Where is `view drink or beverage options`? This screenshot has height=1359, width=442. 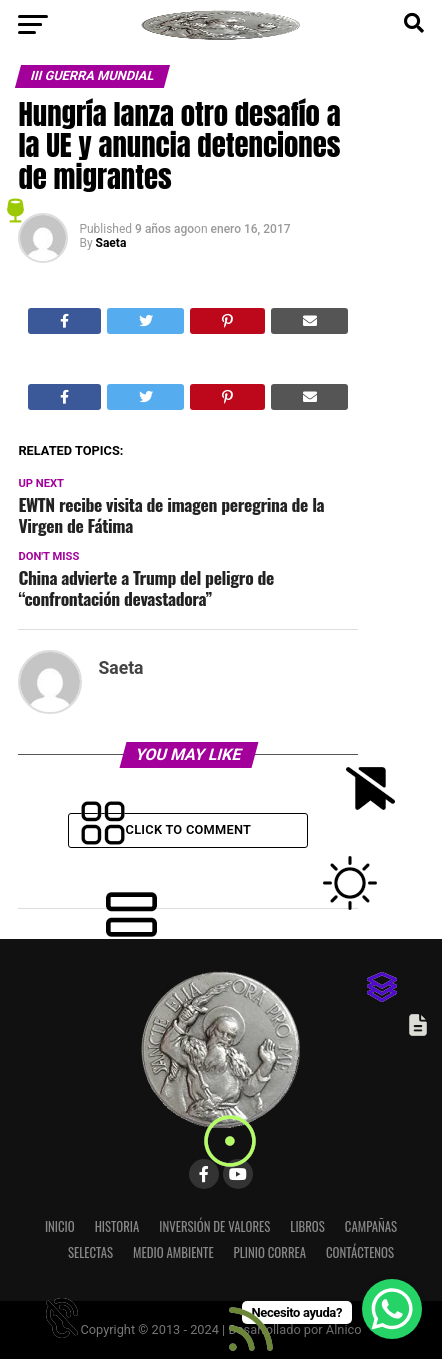
view drink or beverage options is located at coordinates (15, 210).